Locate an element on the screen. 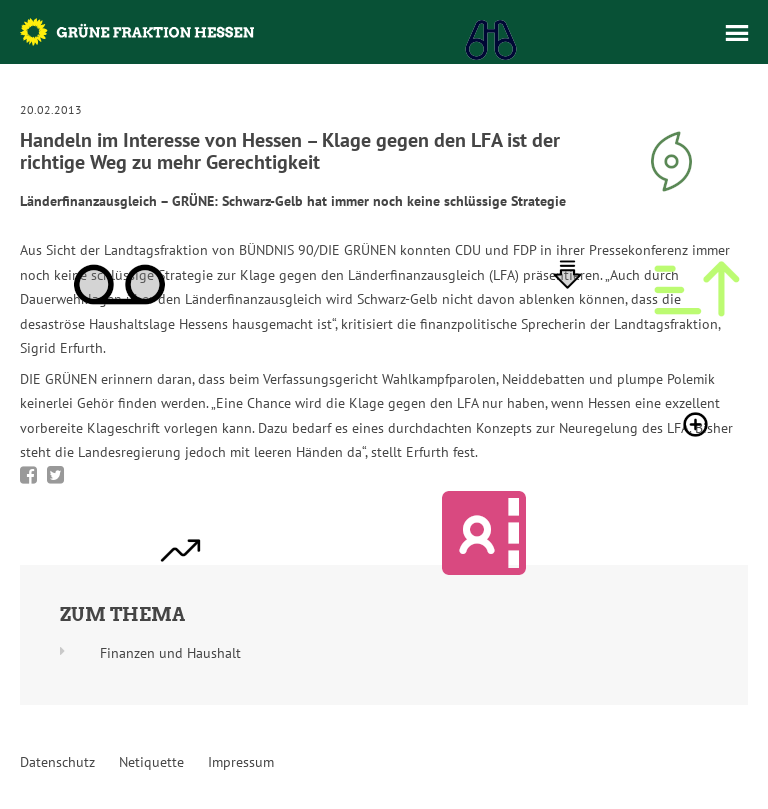 The height and width of the screenshot is (809, 768). view trending or popular content is located at coordinates (180, 550).